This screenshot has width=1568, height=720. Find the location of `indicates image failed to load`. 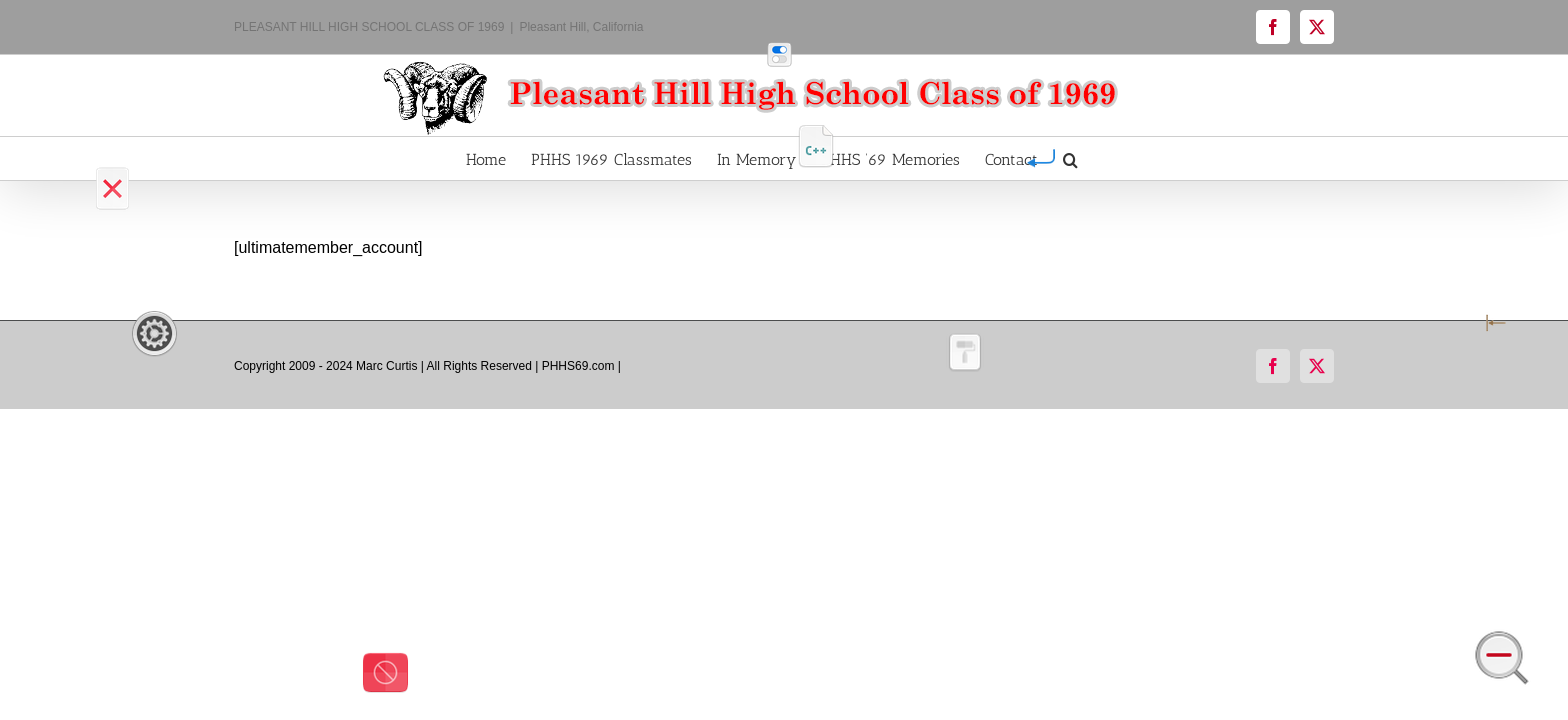

indicates image failed to load is located at coordinates (385, 671).